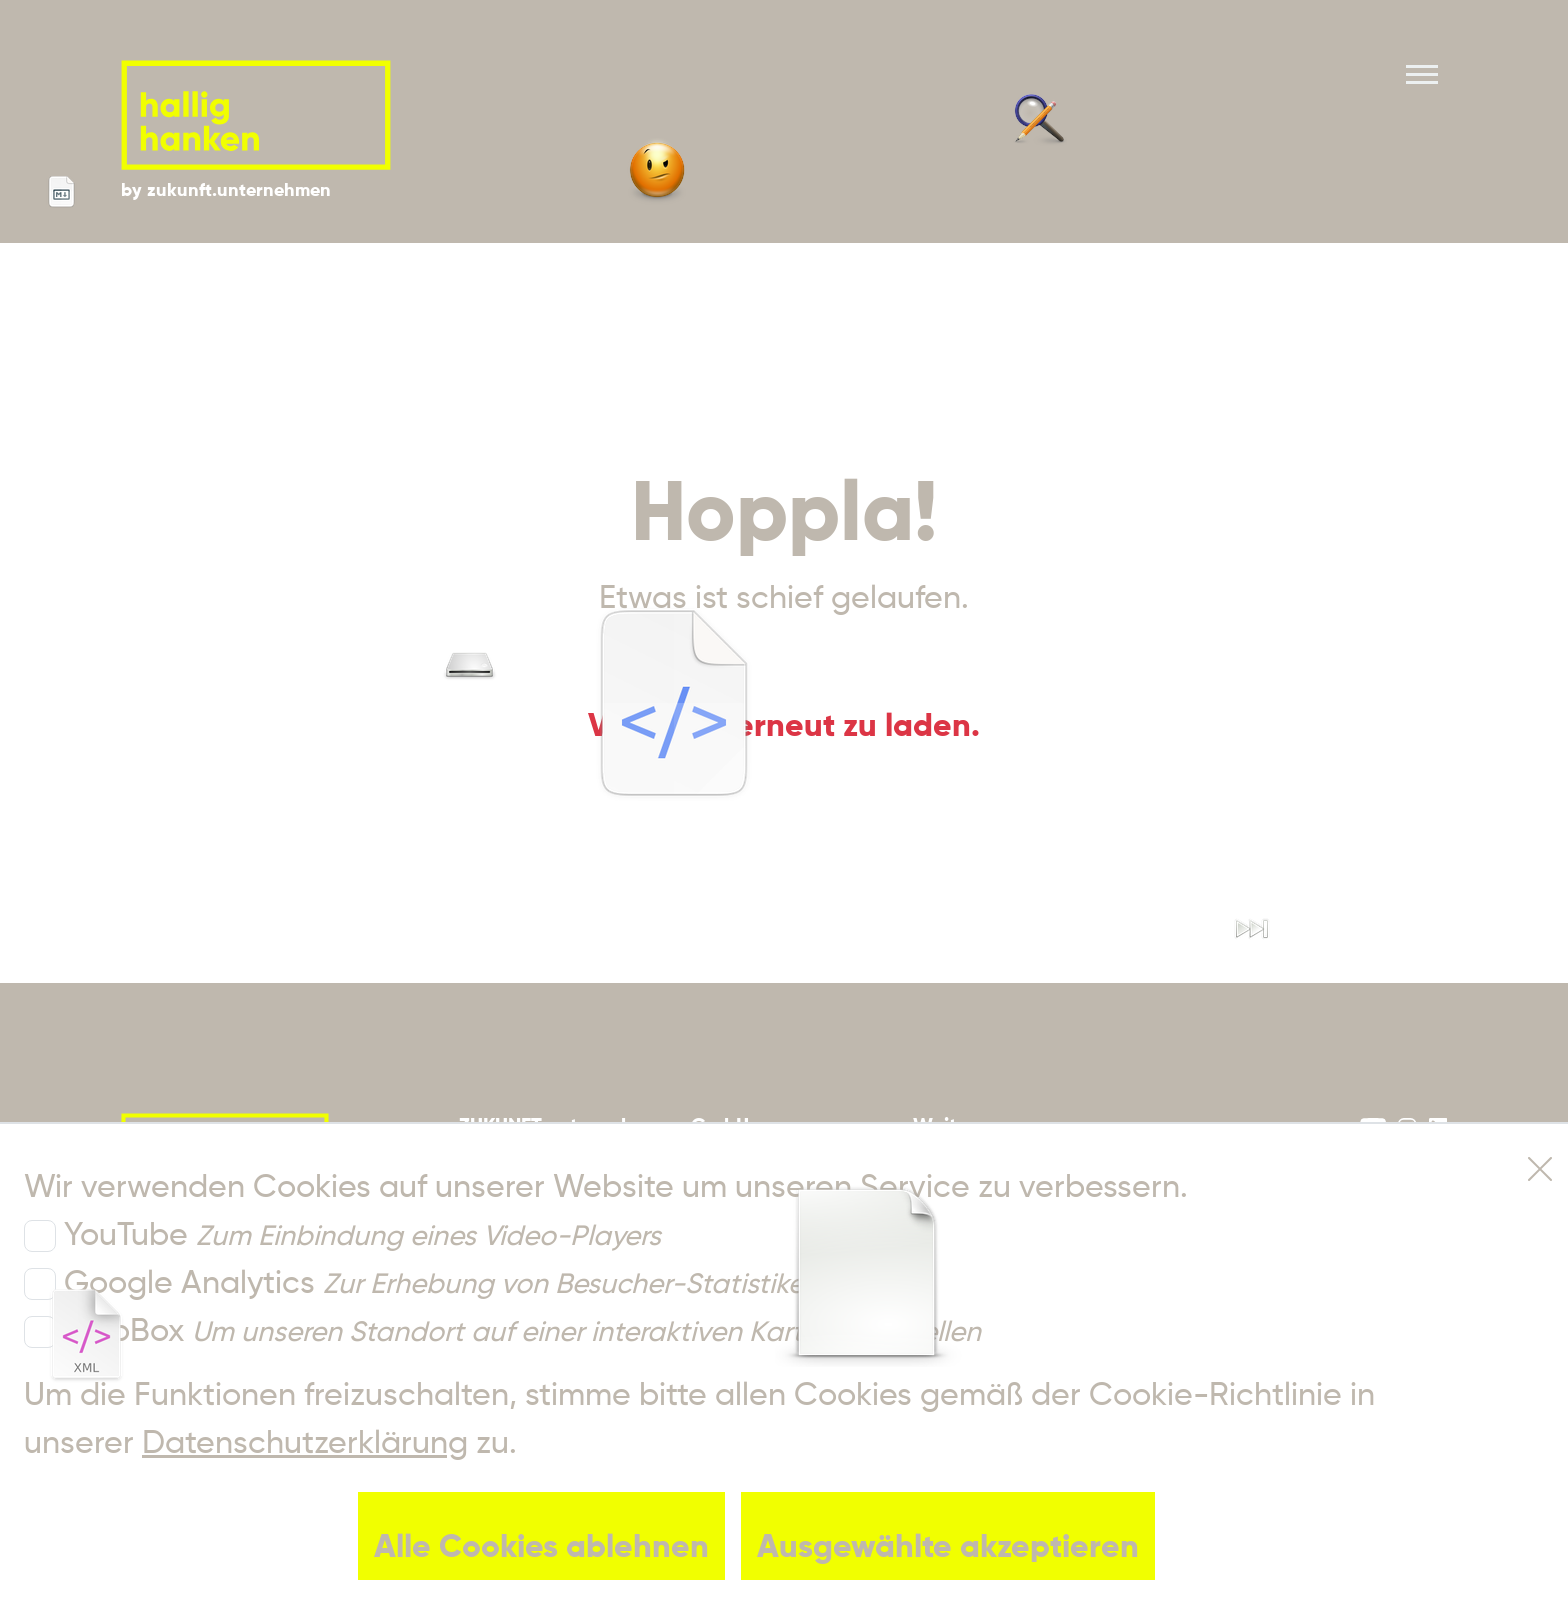 Image resolution: width=1568 pixels, height=1604 pixels. I want to click on find and replace text in a document, so click(1040, 119).